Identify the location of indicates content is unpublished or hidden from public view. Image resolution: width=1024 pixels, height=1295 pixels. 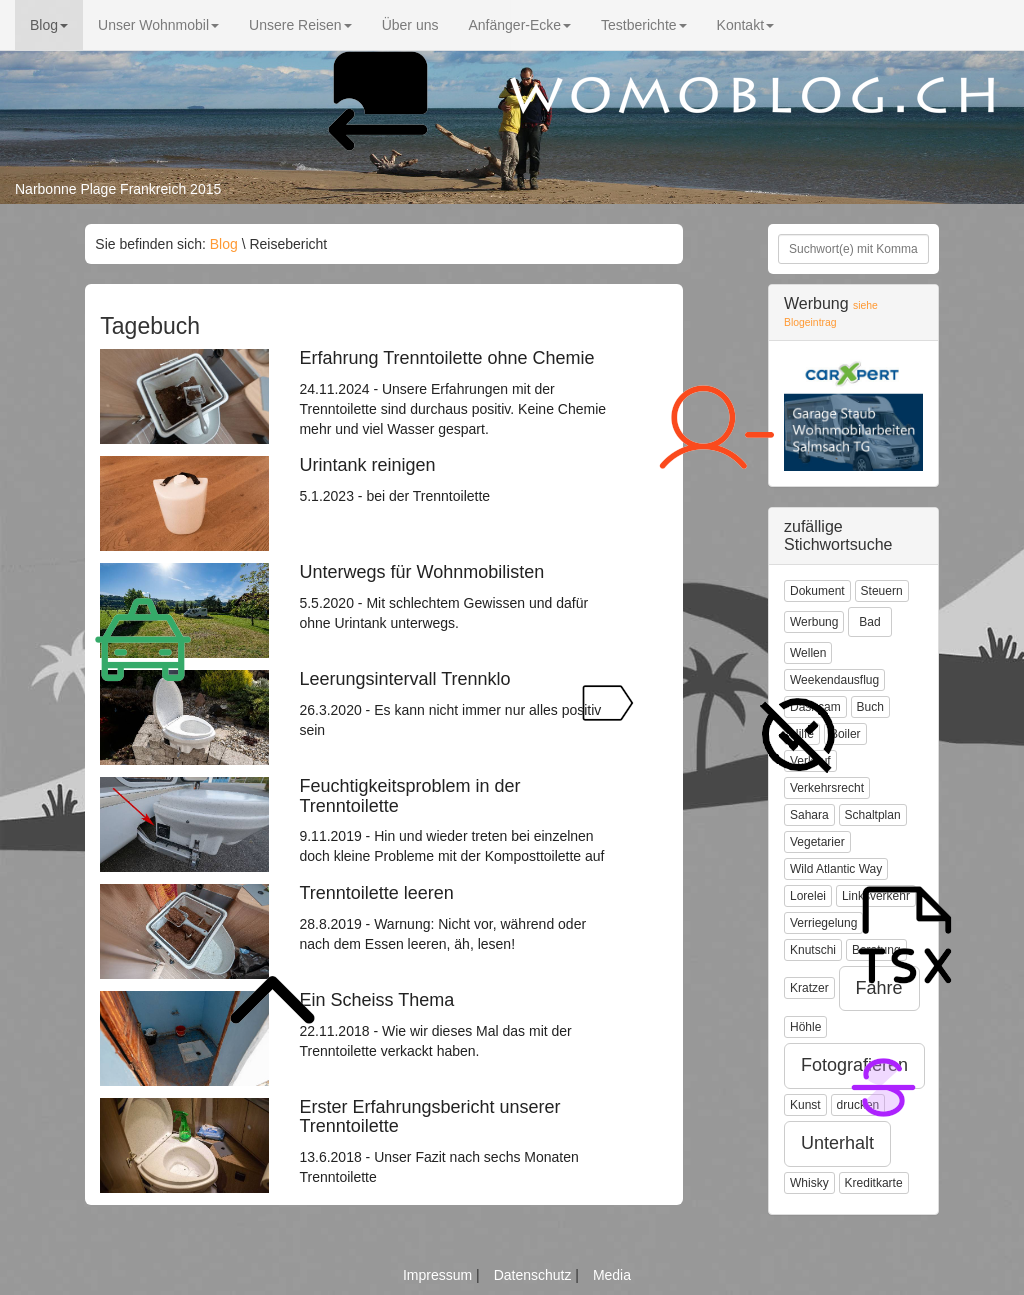
(798, 734).